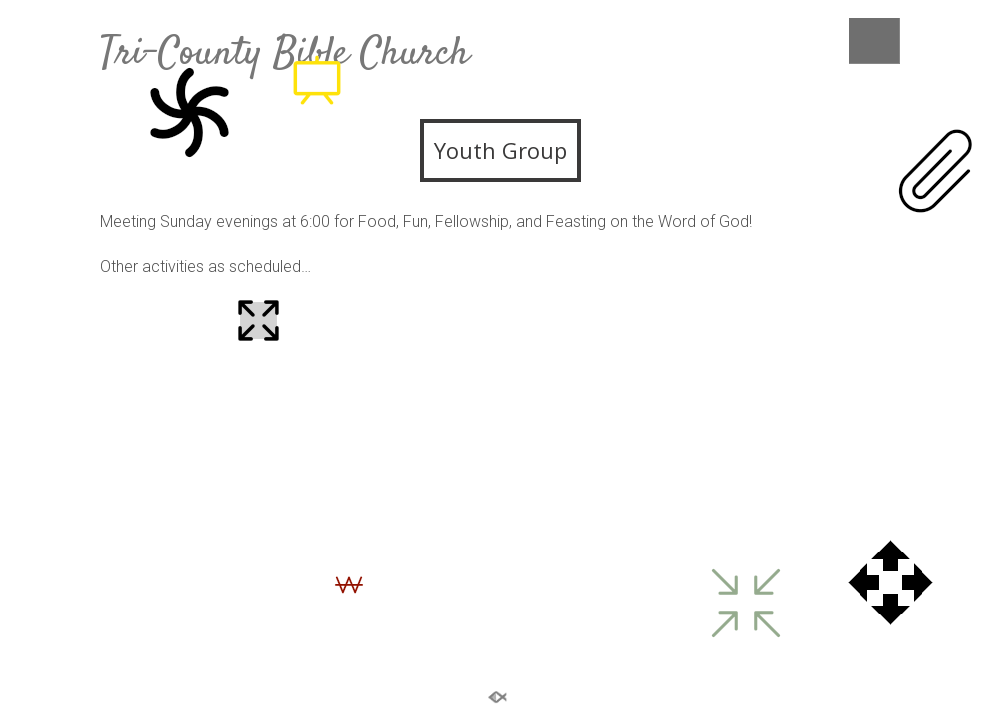 Image resolution: width=1000 pixels, height=720 pixels. Describe the element at coordinates (317, 81) in the screenshot. I see `start a presentation or slideshow` at that location.